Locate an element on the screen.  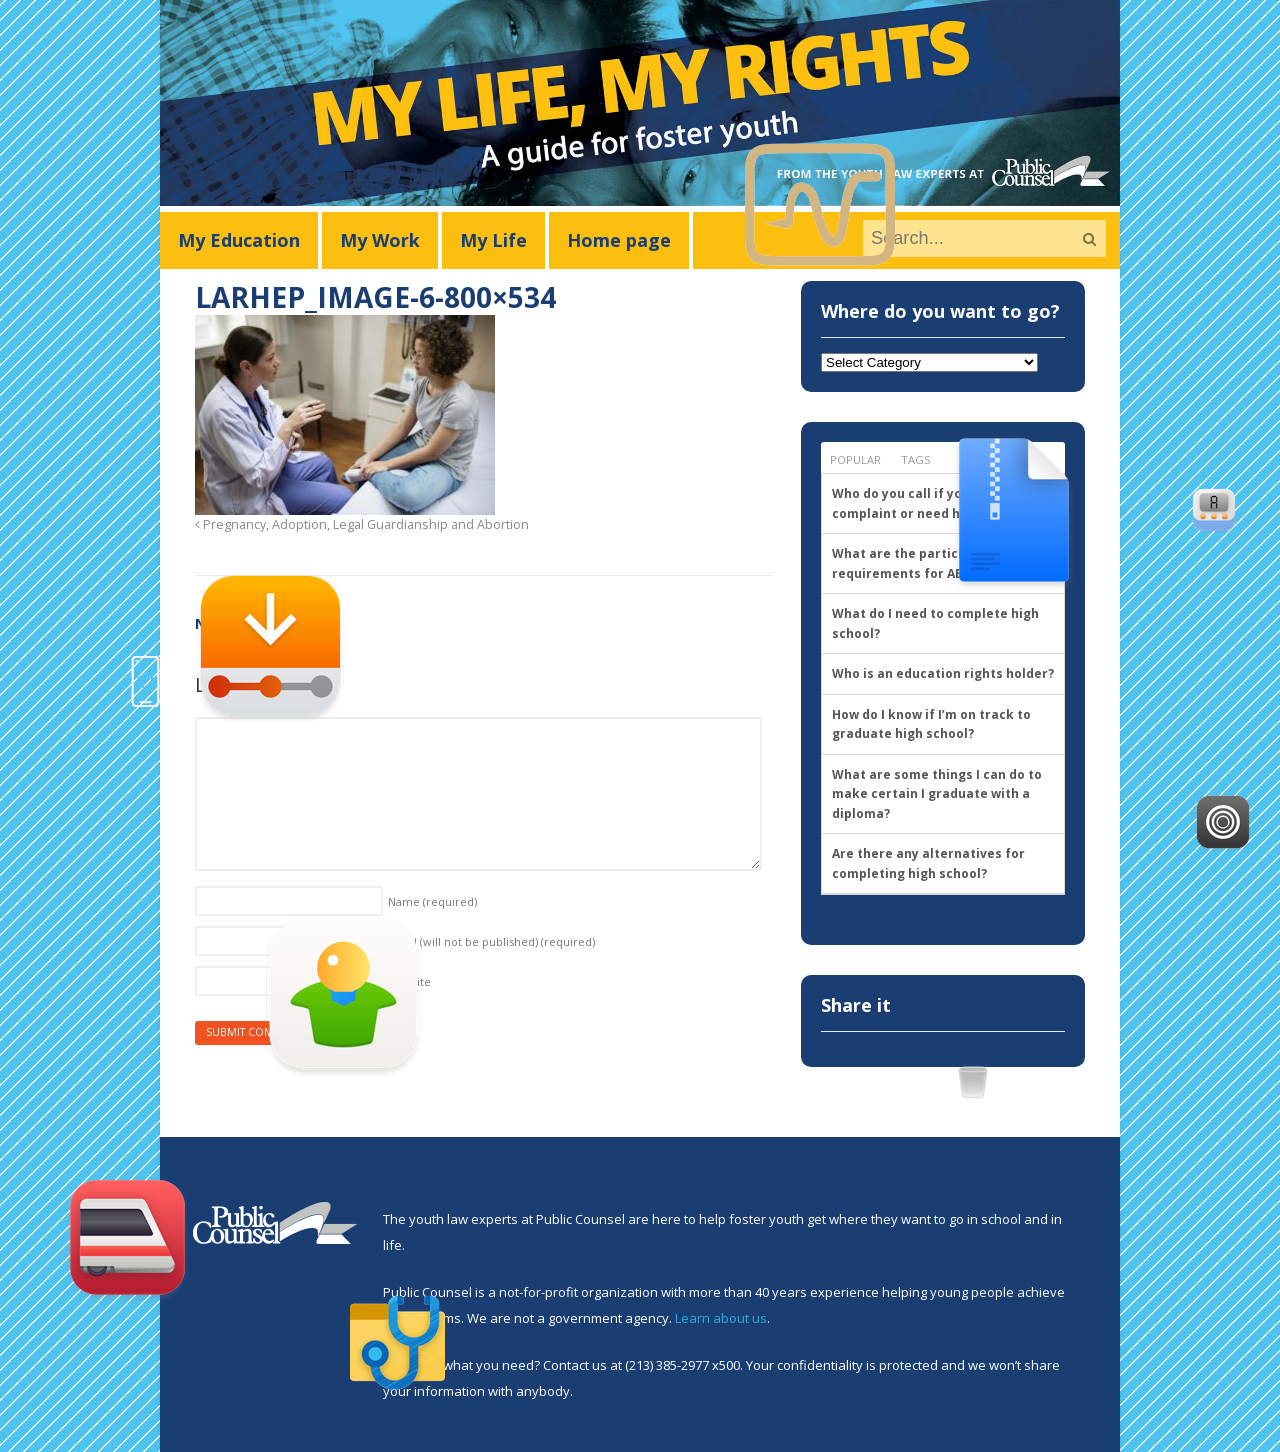
open the DieBahn train travel app is located at coordinates (127, 1237).